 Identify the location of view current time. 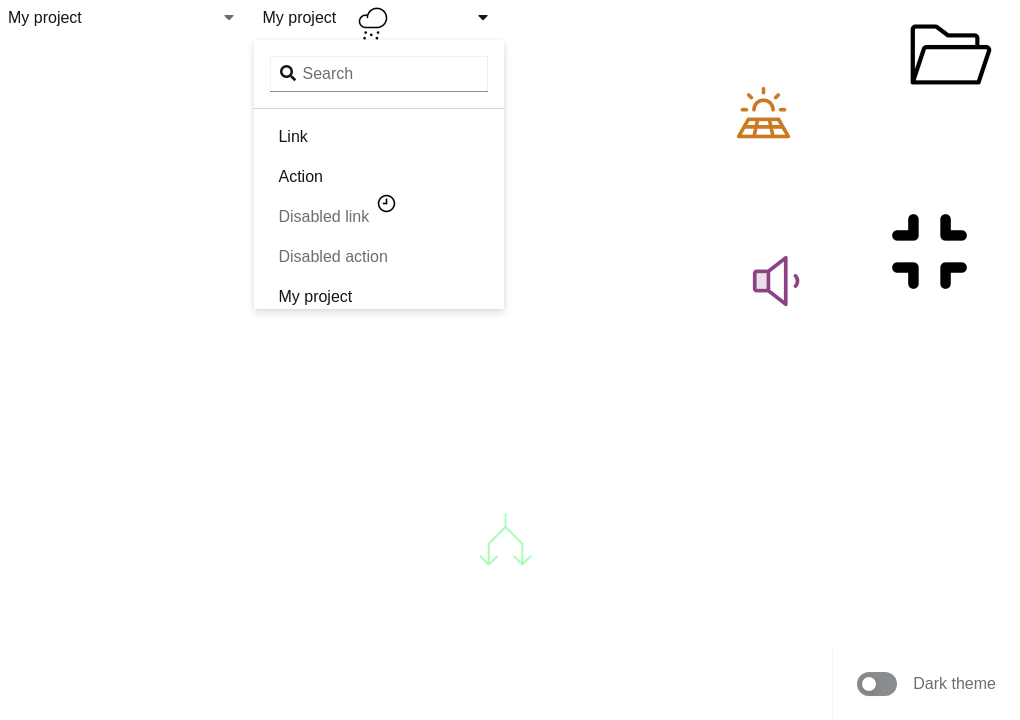
(386, 203).